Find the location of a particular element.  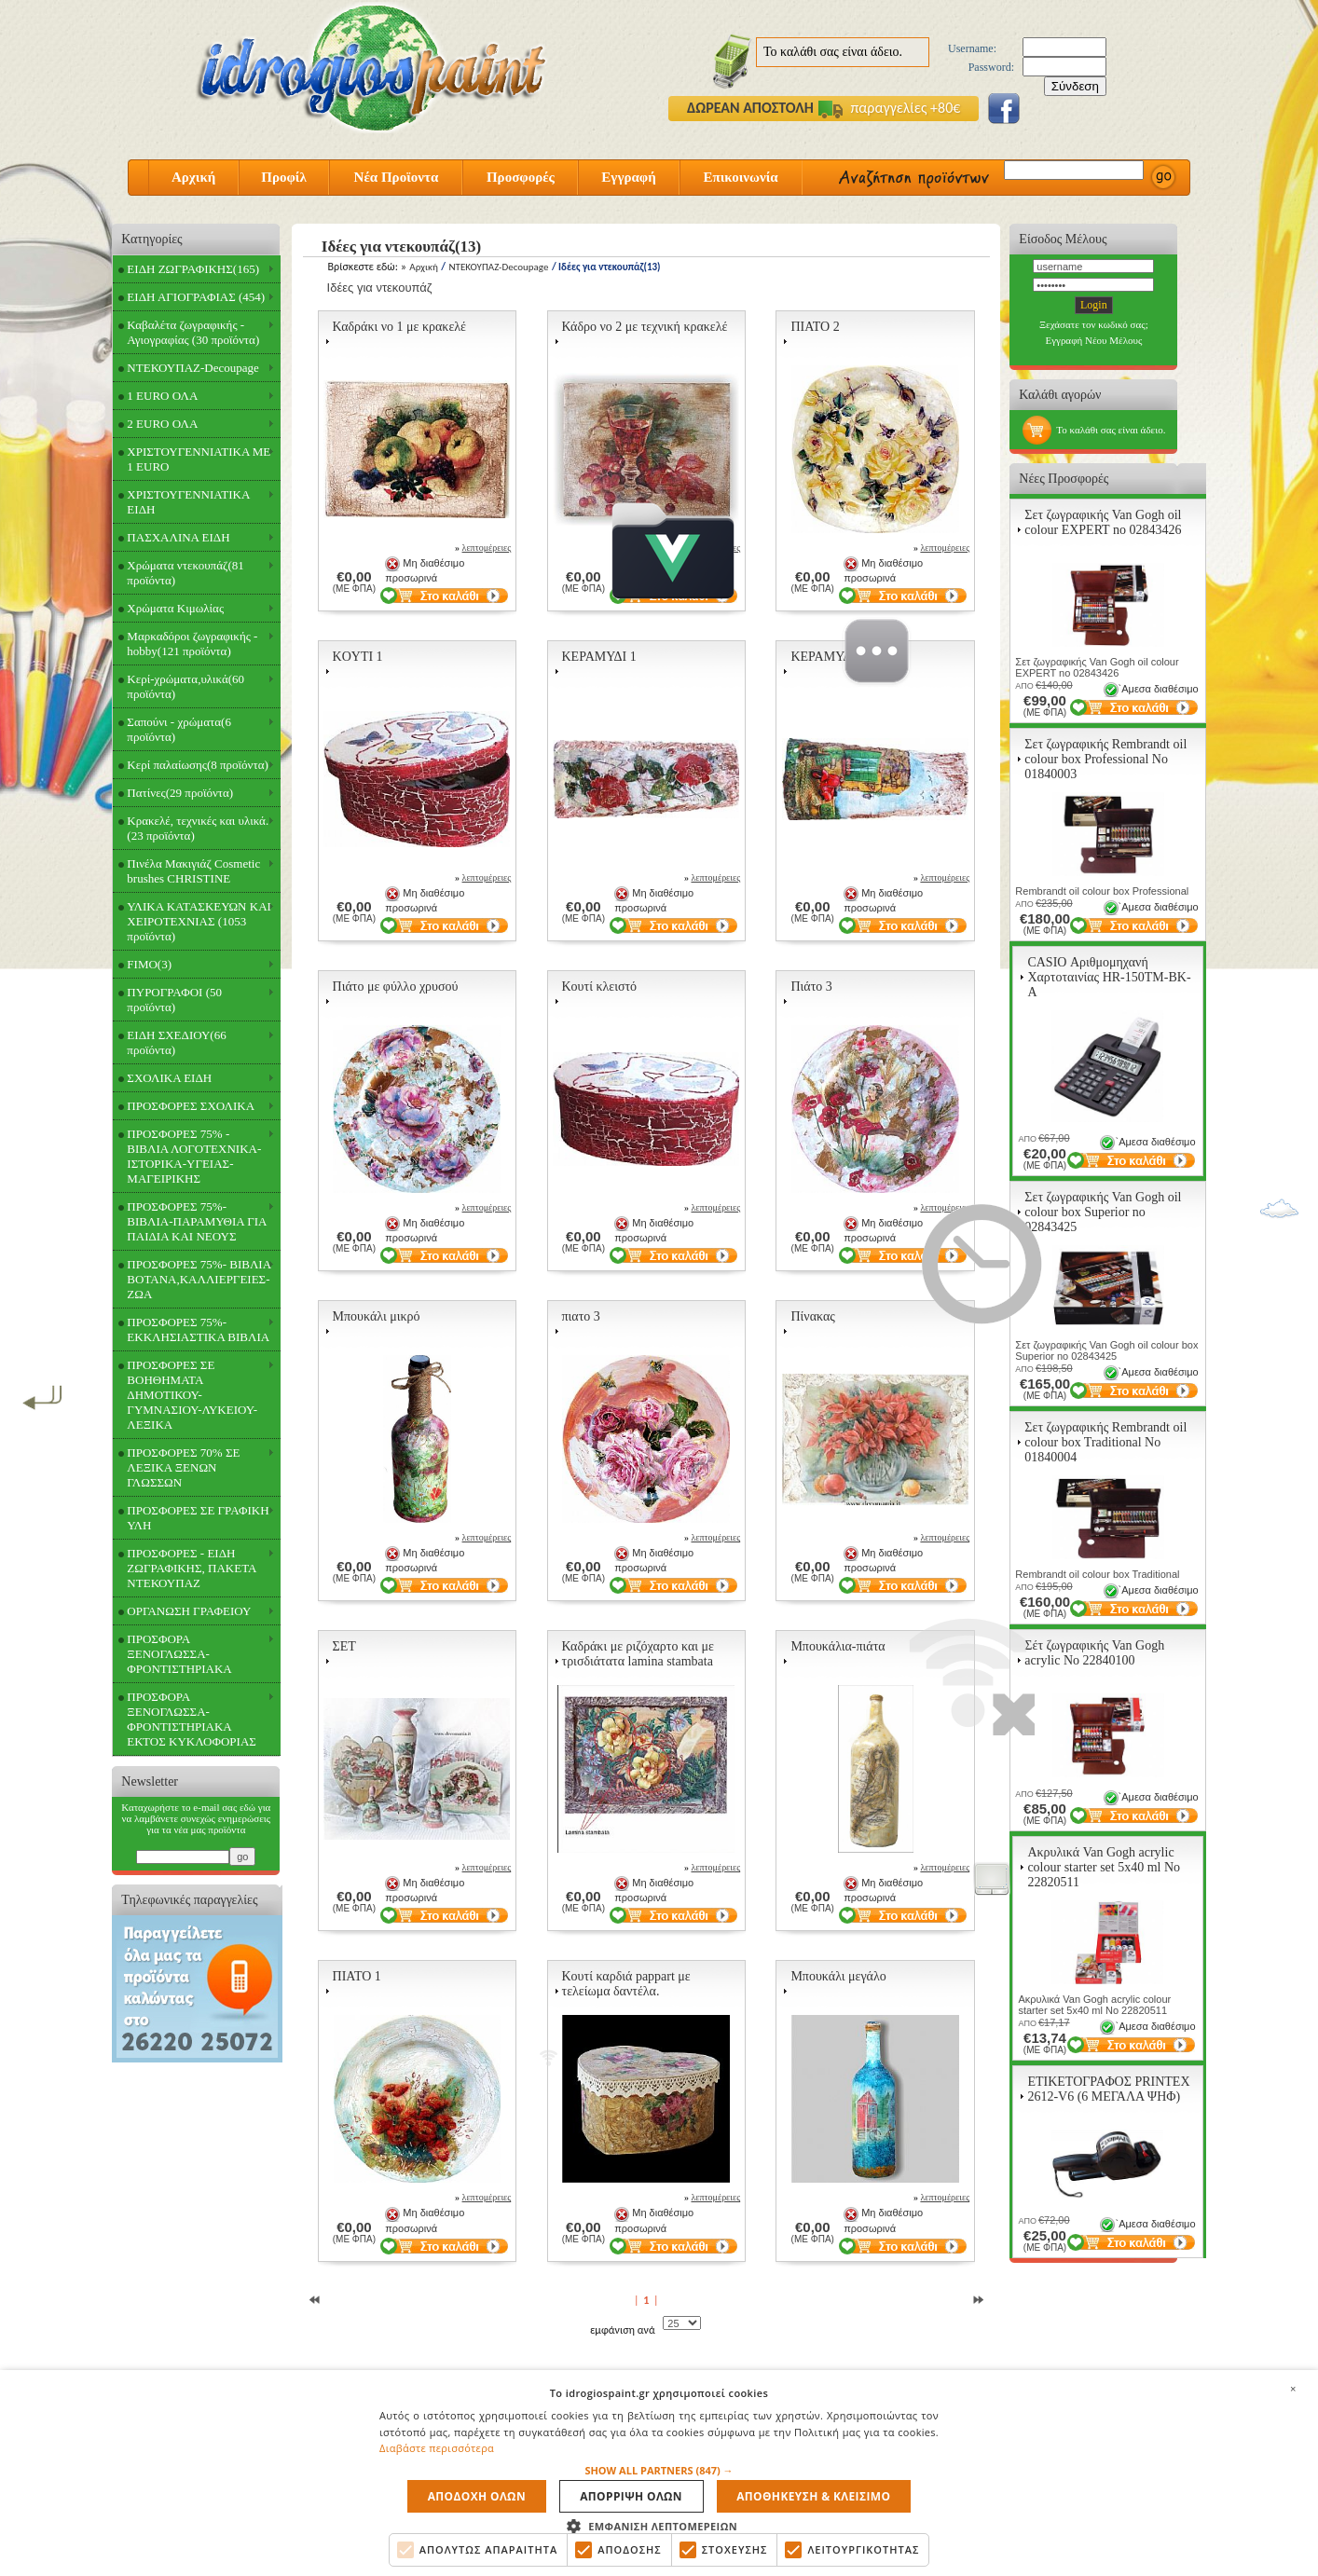

indicates overcast or cloudy weather conditions is located at coordinates (1279, 1211).